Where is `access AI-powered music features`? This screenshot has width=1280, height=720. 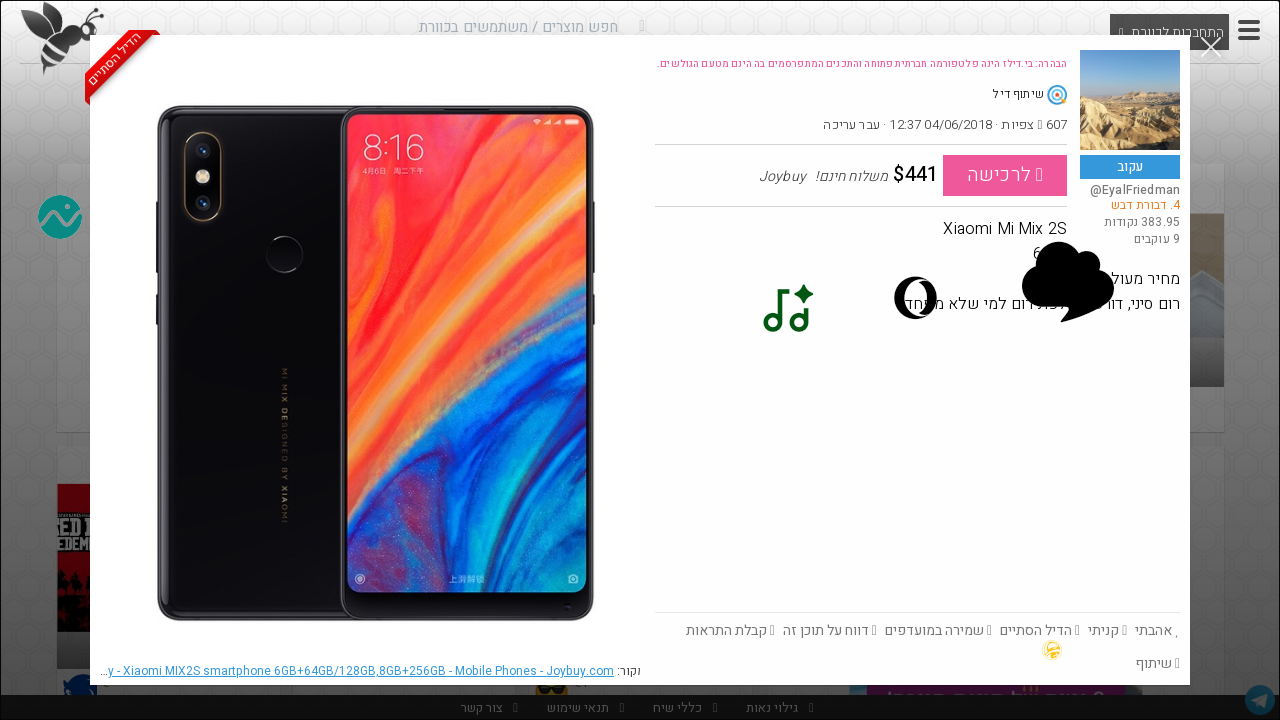 access AI-powered music features is located at coordinates (789, 310).